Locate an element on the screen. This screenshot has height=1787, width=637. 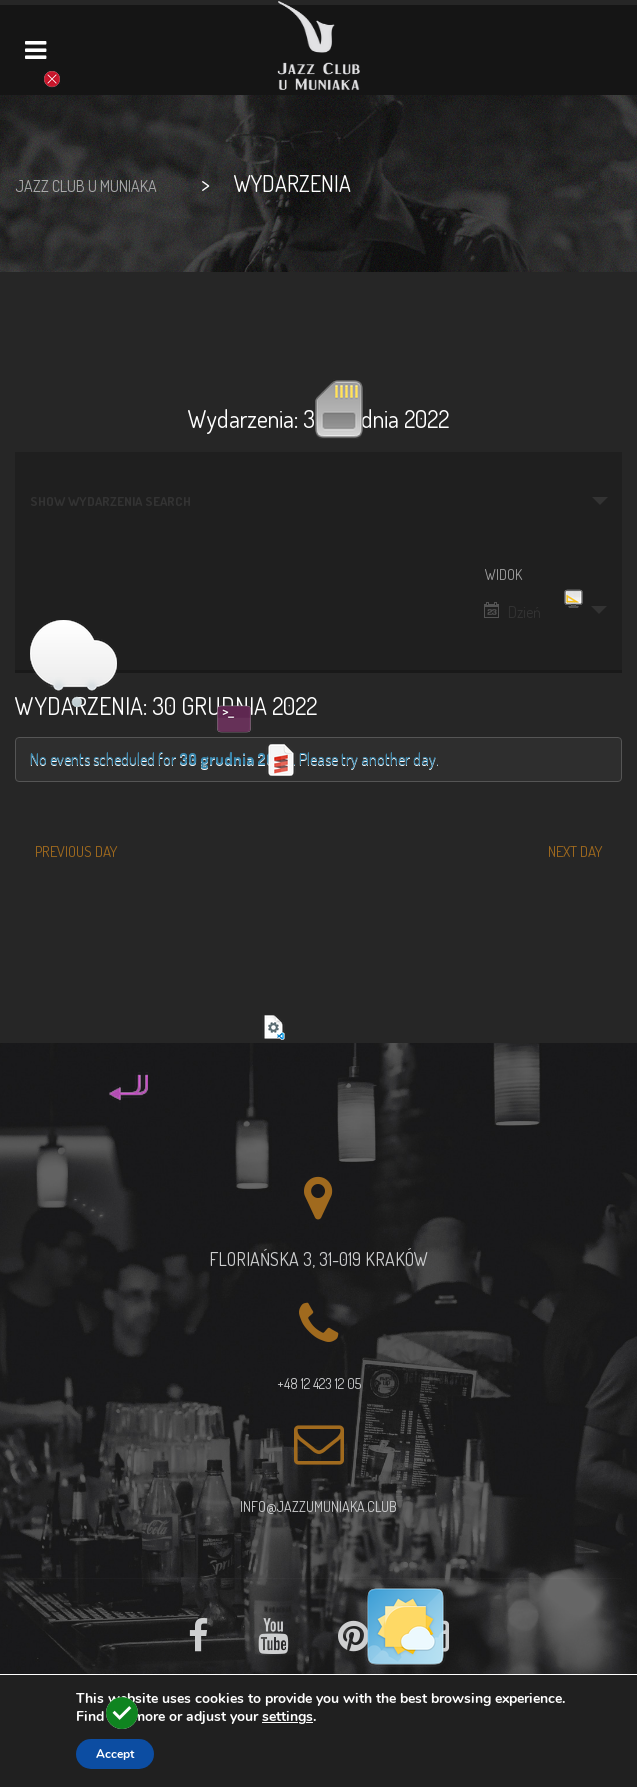
open the weather app is located at coordinates (405, 1626).